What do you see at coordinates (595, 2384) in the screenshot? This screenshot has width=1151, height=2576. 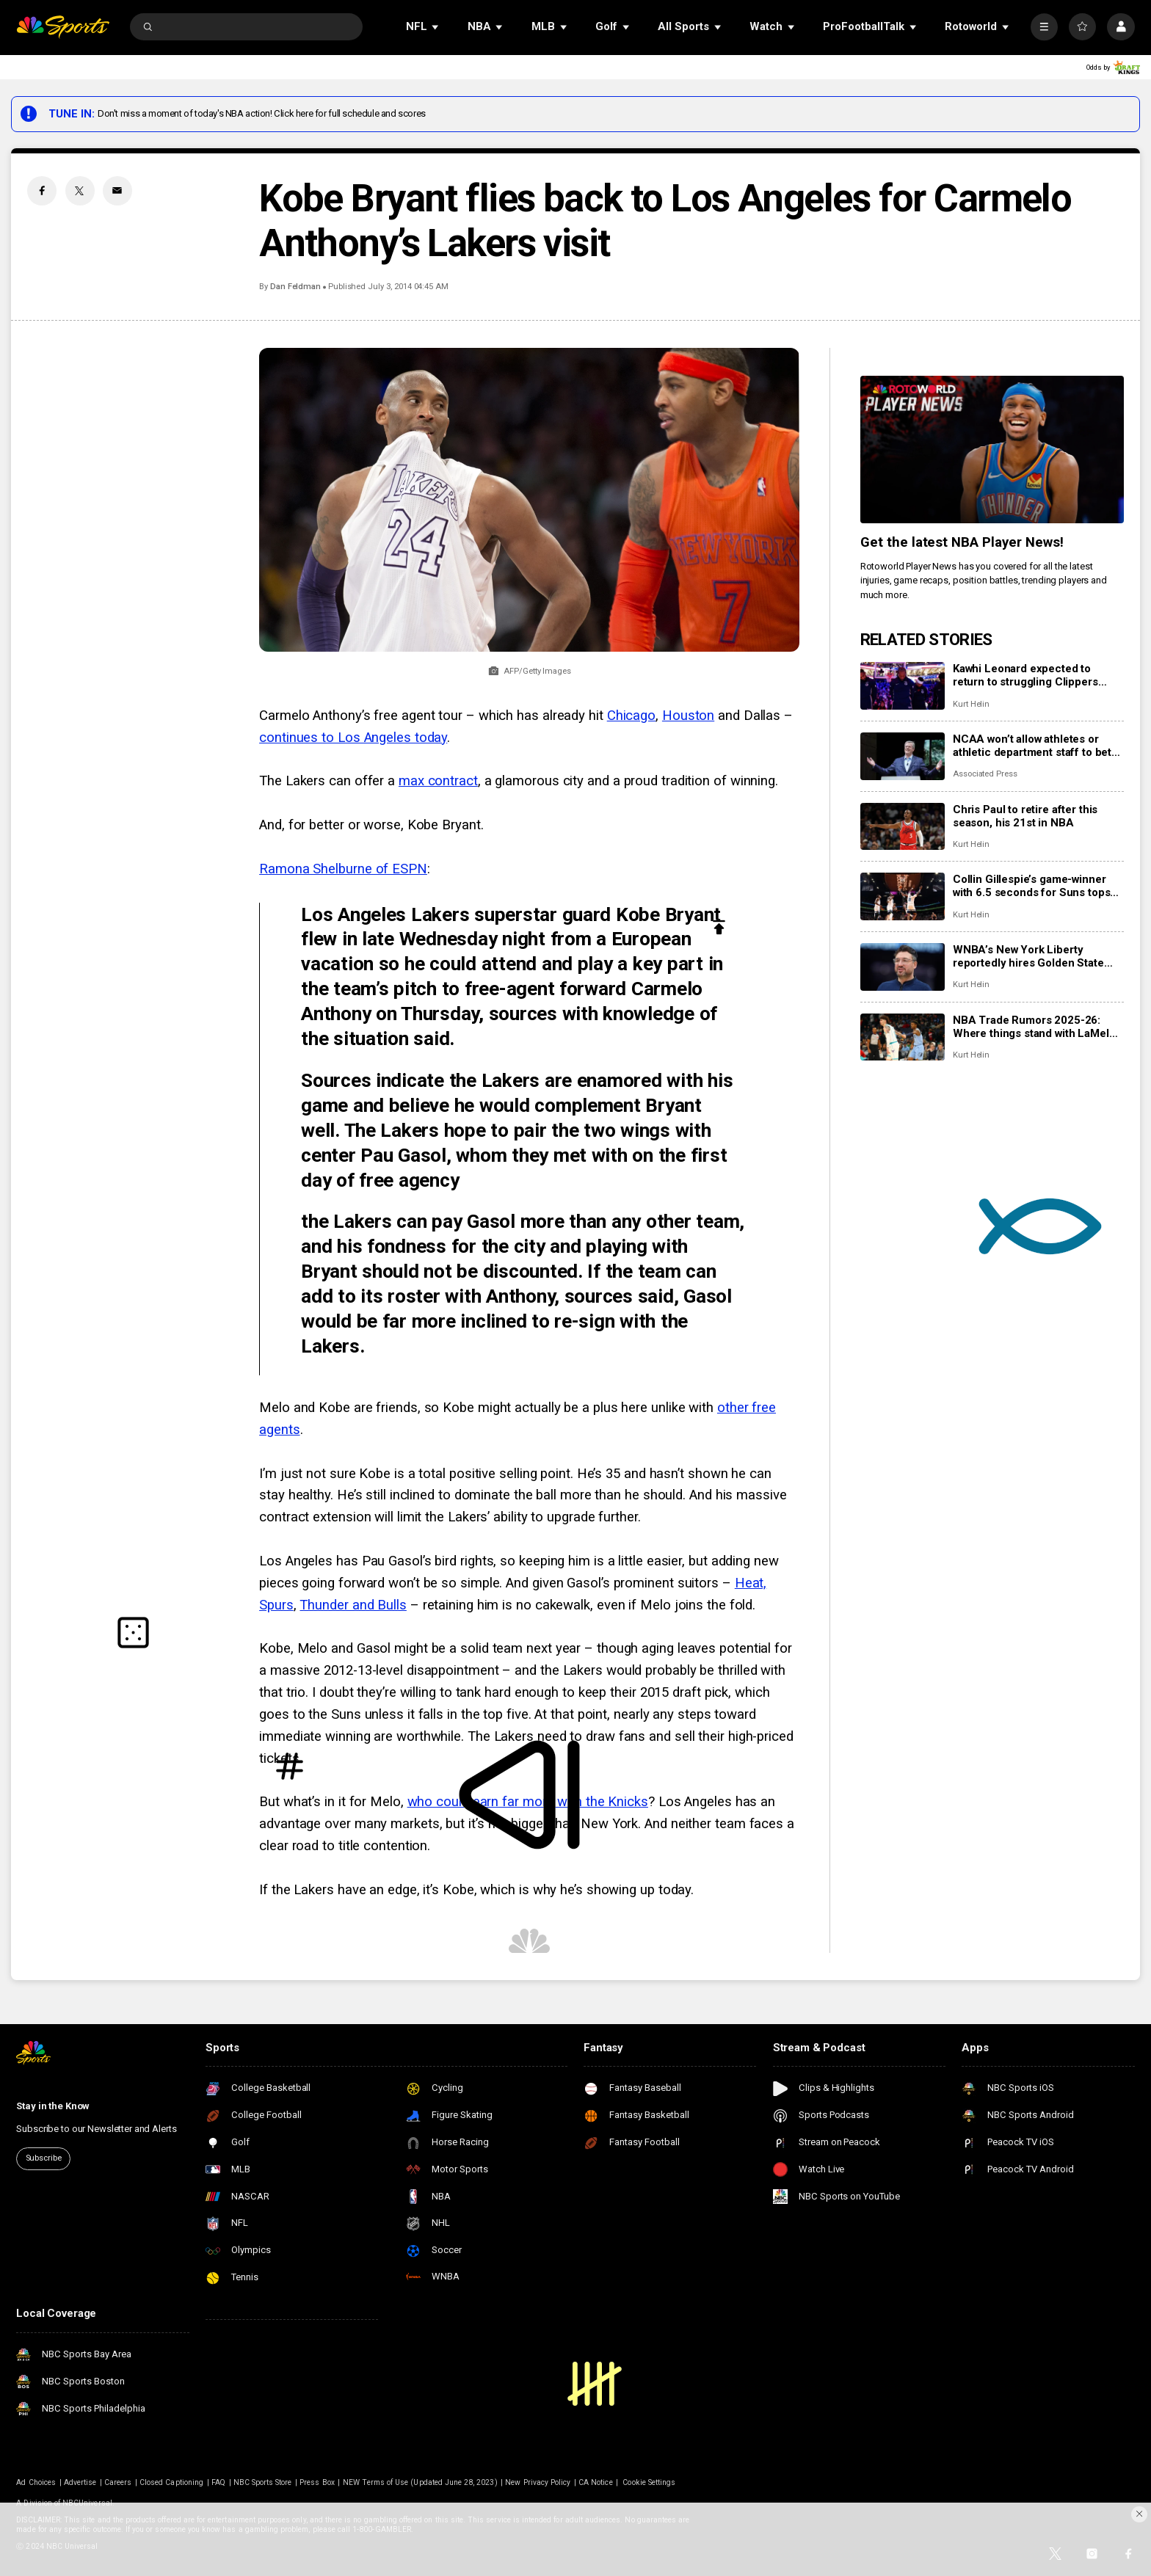 I see `indicates a count of five items` at bounding box center [595, 2384].